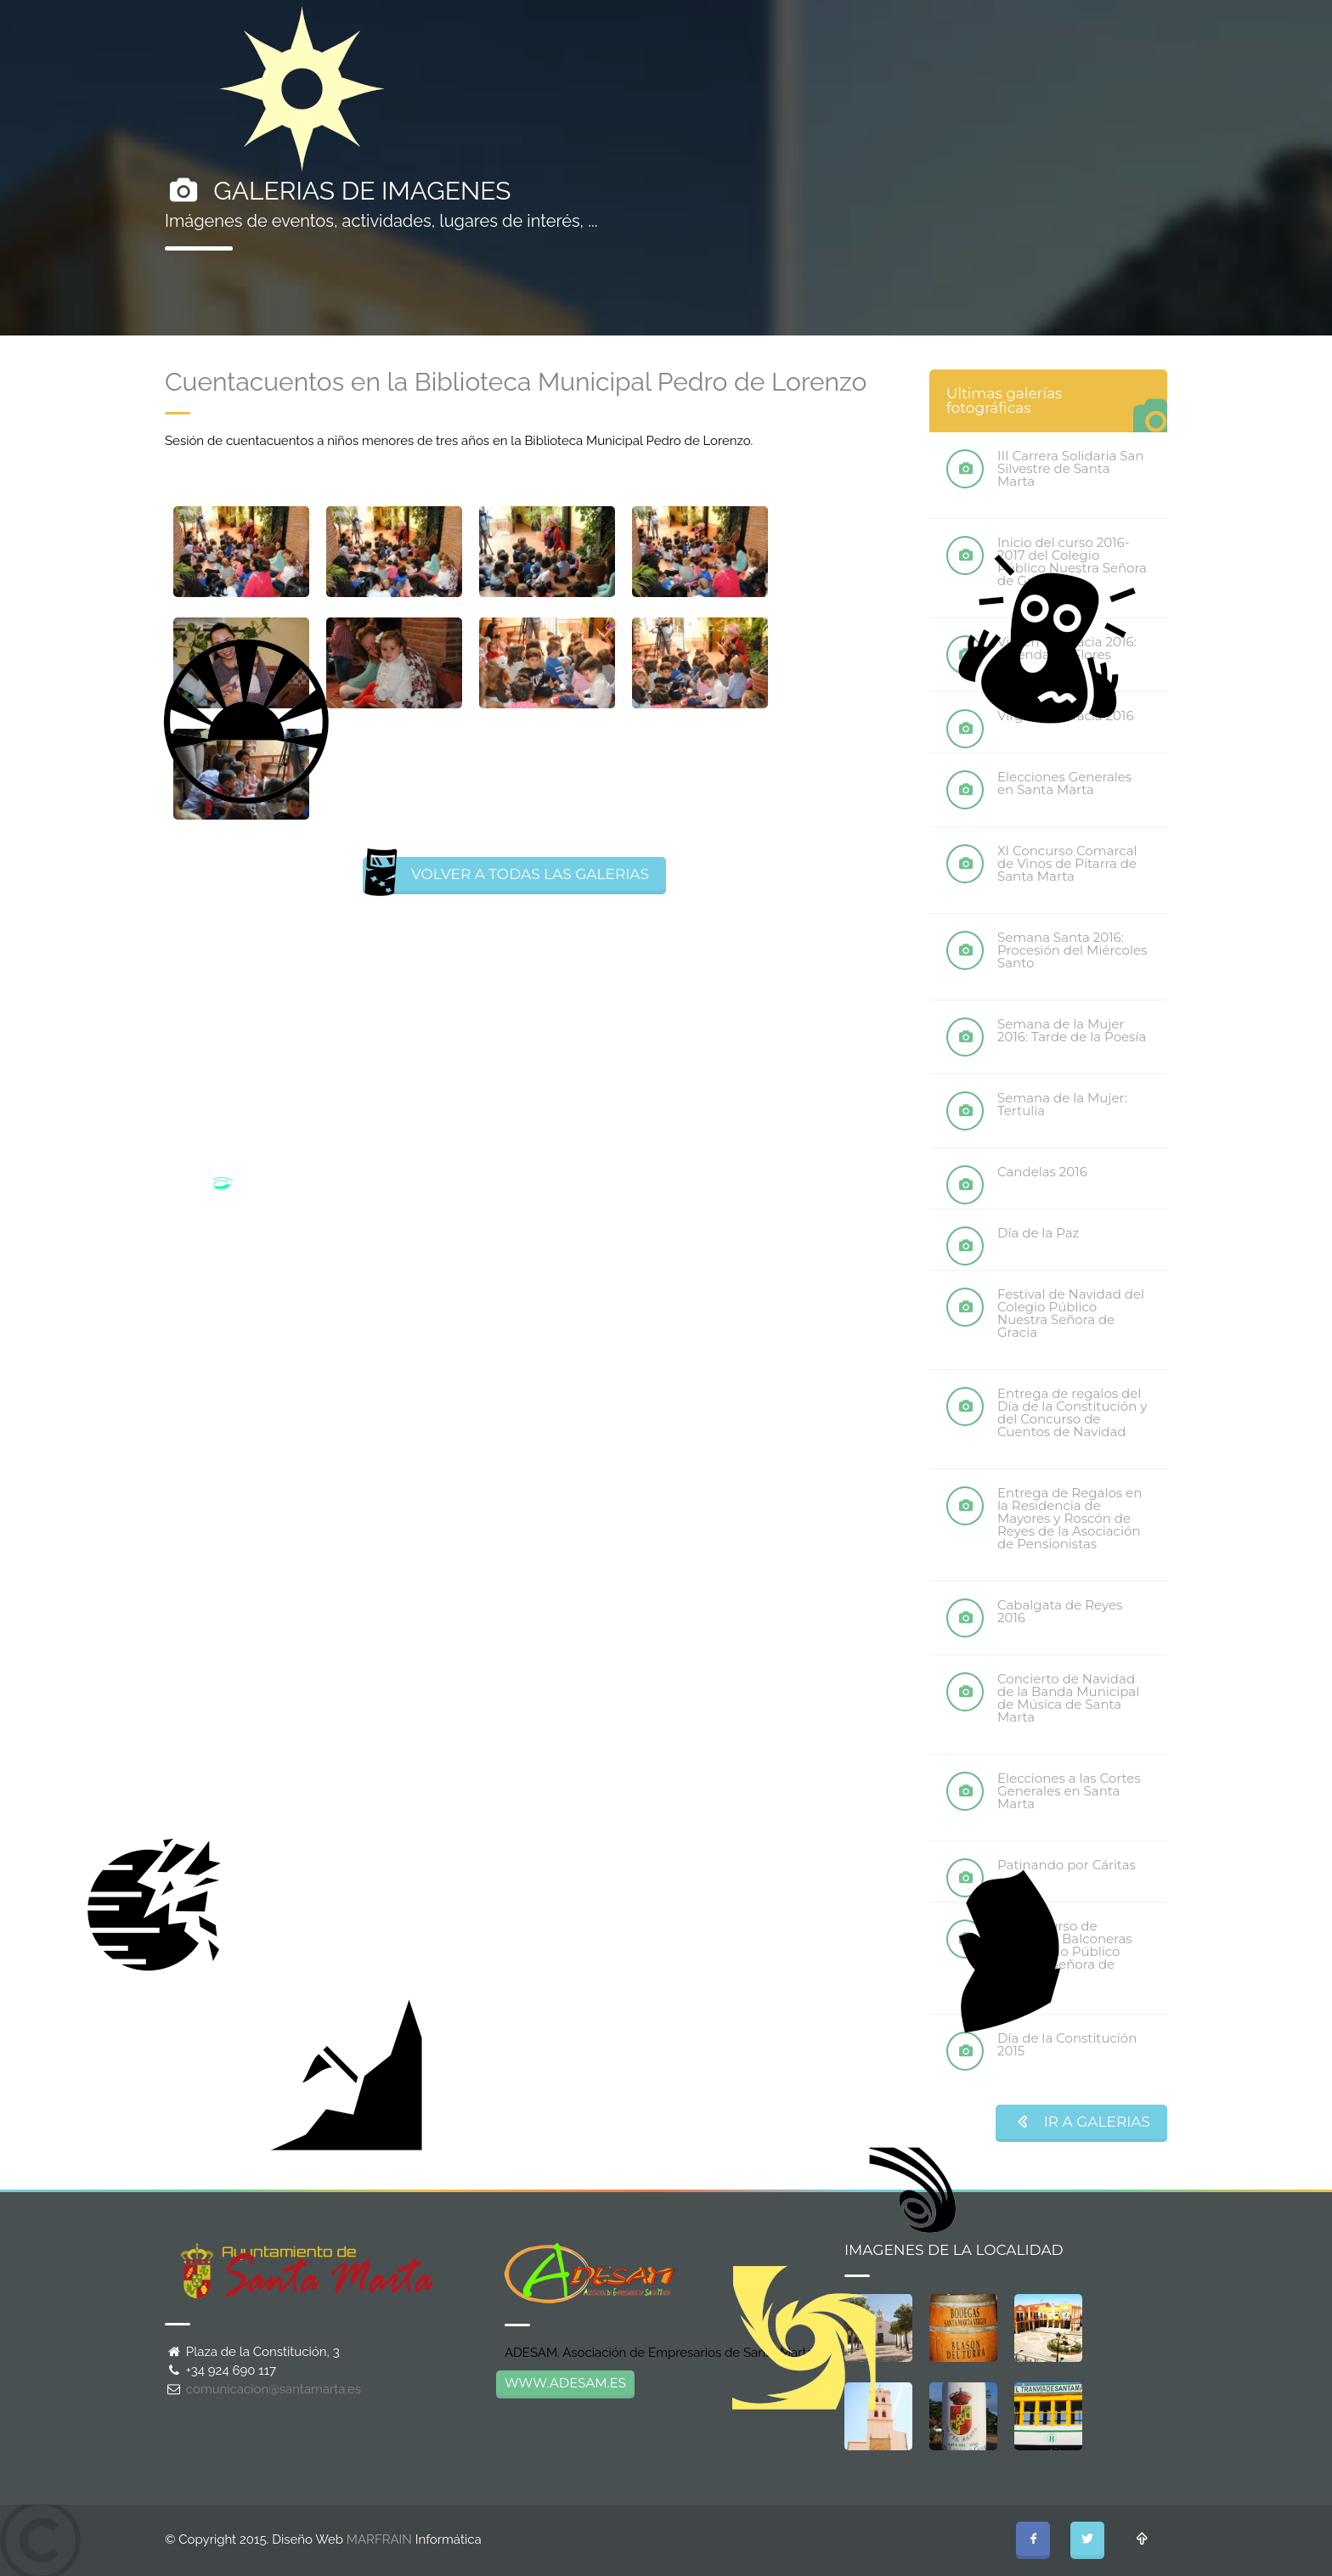 The height and width of the screenshot is (2576, 1332). What do you see at coordinates (223, 1184) in the screenshot?
I see `access beauty or makeup settings` at bounding box center [223, 1184].